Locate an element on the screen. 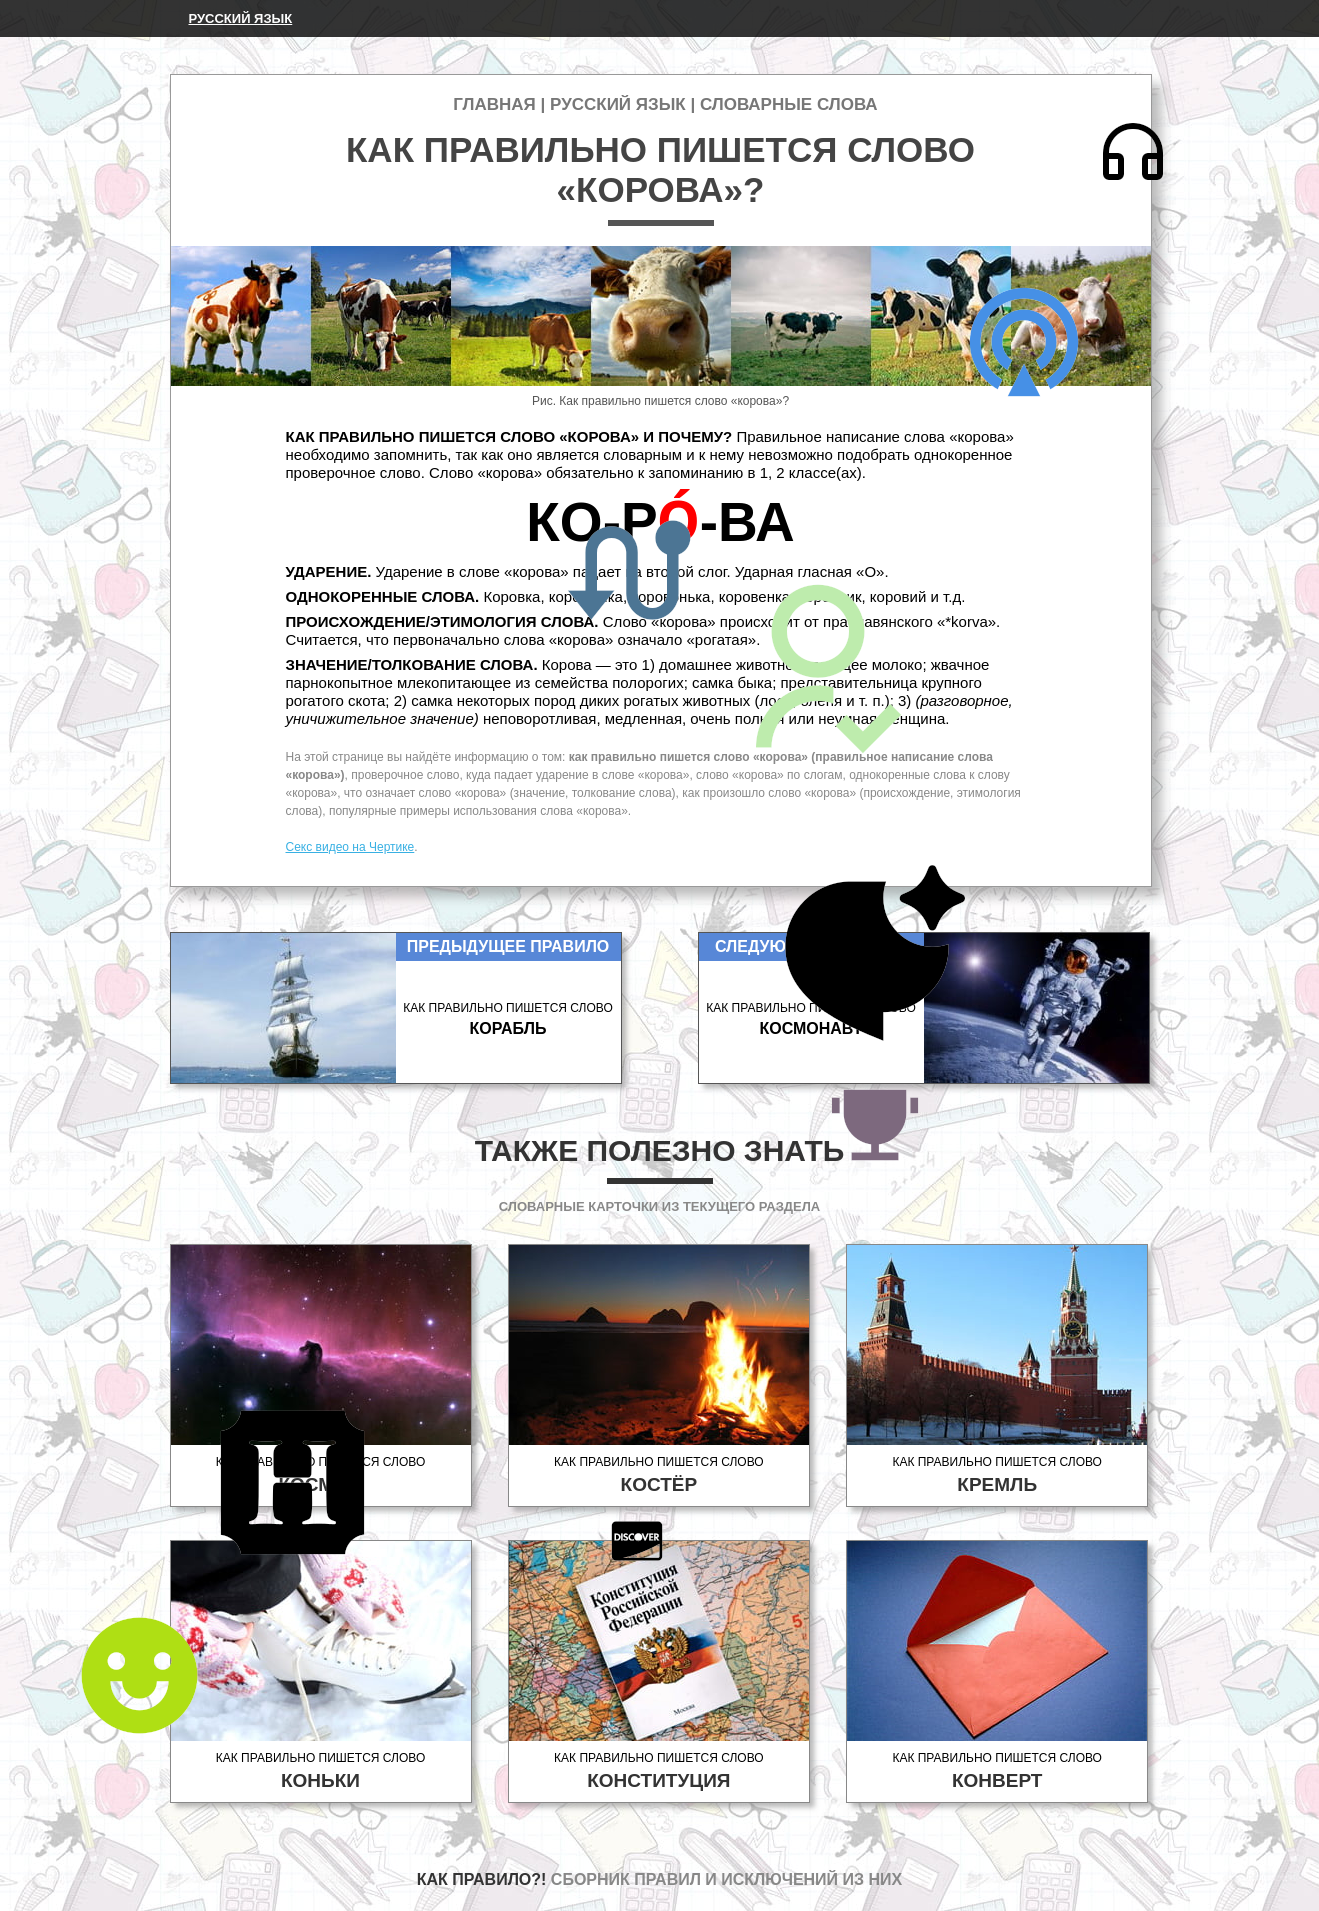  hire a helper logo is located at coordinates (292, 1482).